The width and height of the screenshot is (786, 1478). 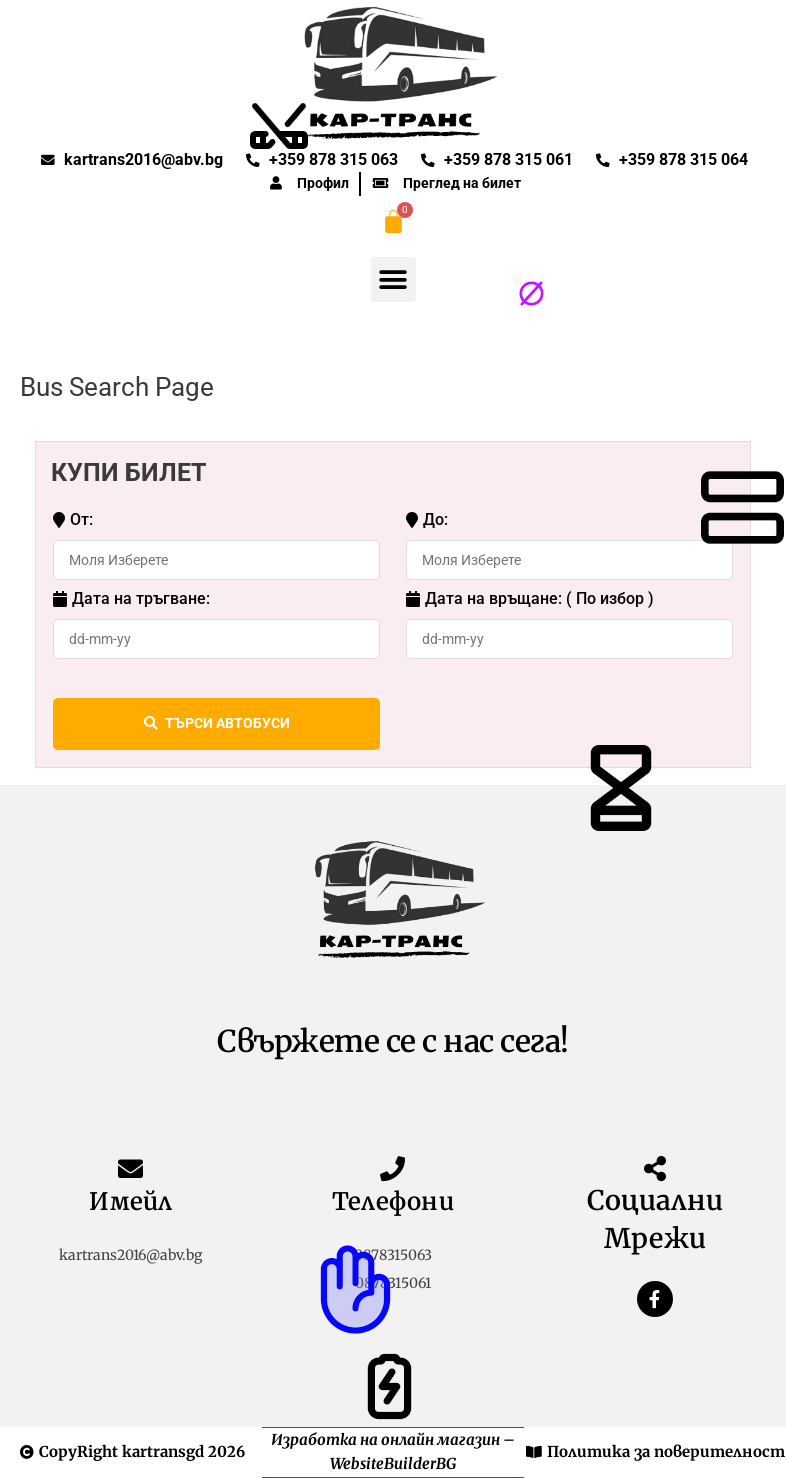 I want to click on indicates time is running low, so click(x=621, y=788).